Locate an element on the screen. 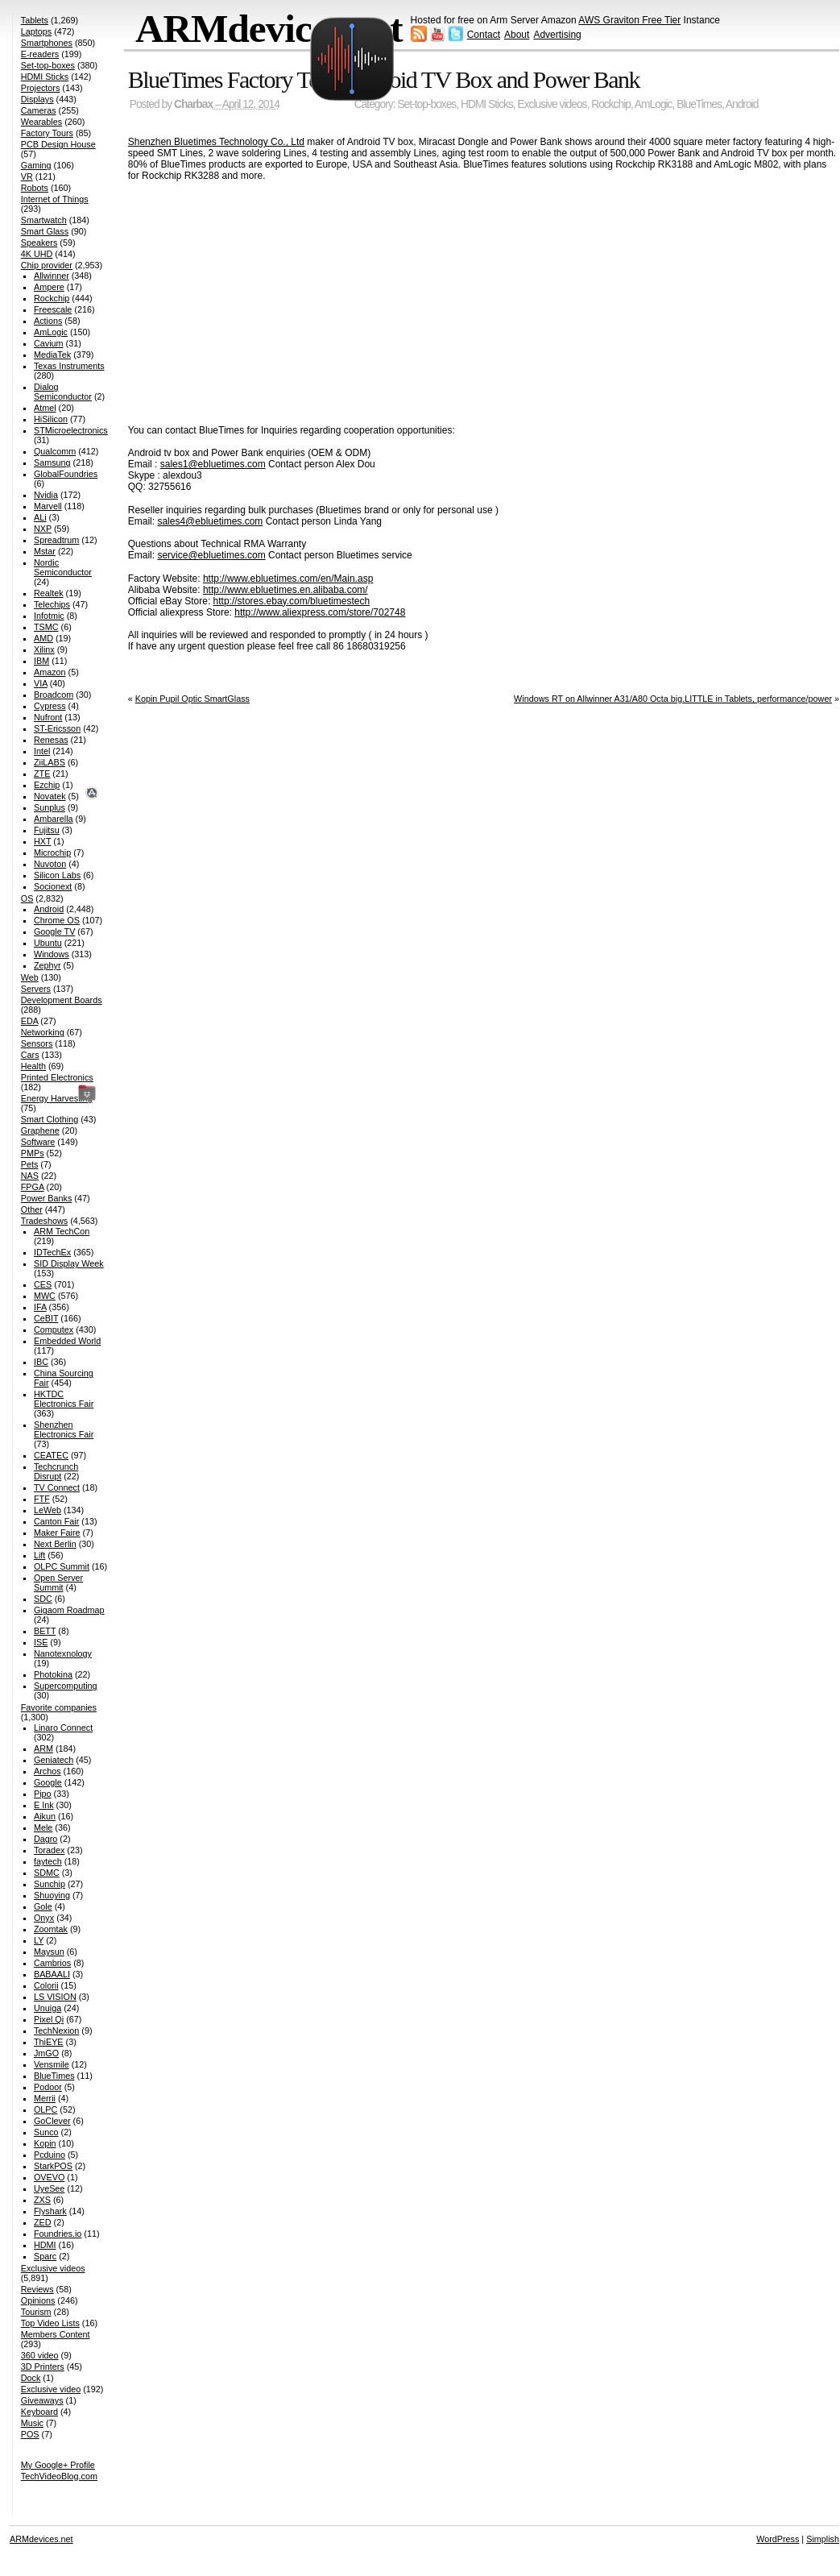 The image size is (840, 2576). open your dropbox folder is located at coordinates (87, 1093).